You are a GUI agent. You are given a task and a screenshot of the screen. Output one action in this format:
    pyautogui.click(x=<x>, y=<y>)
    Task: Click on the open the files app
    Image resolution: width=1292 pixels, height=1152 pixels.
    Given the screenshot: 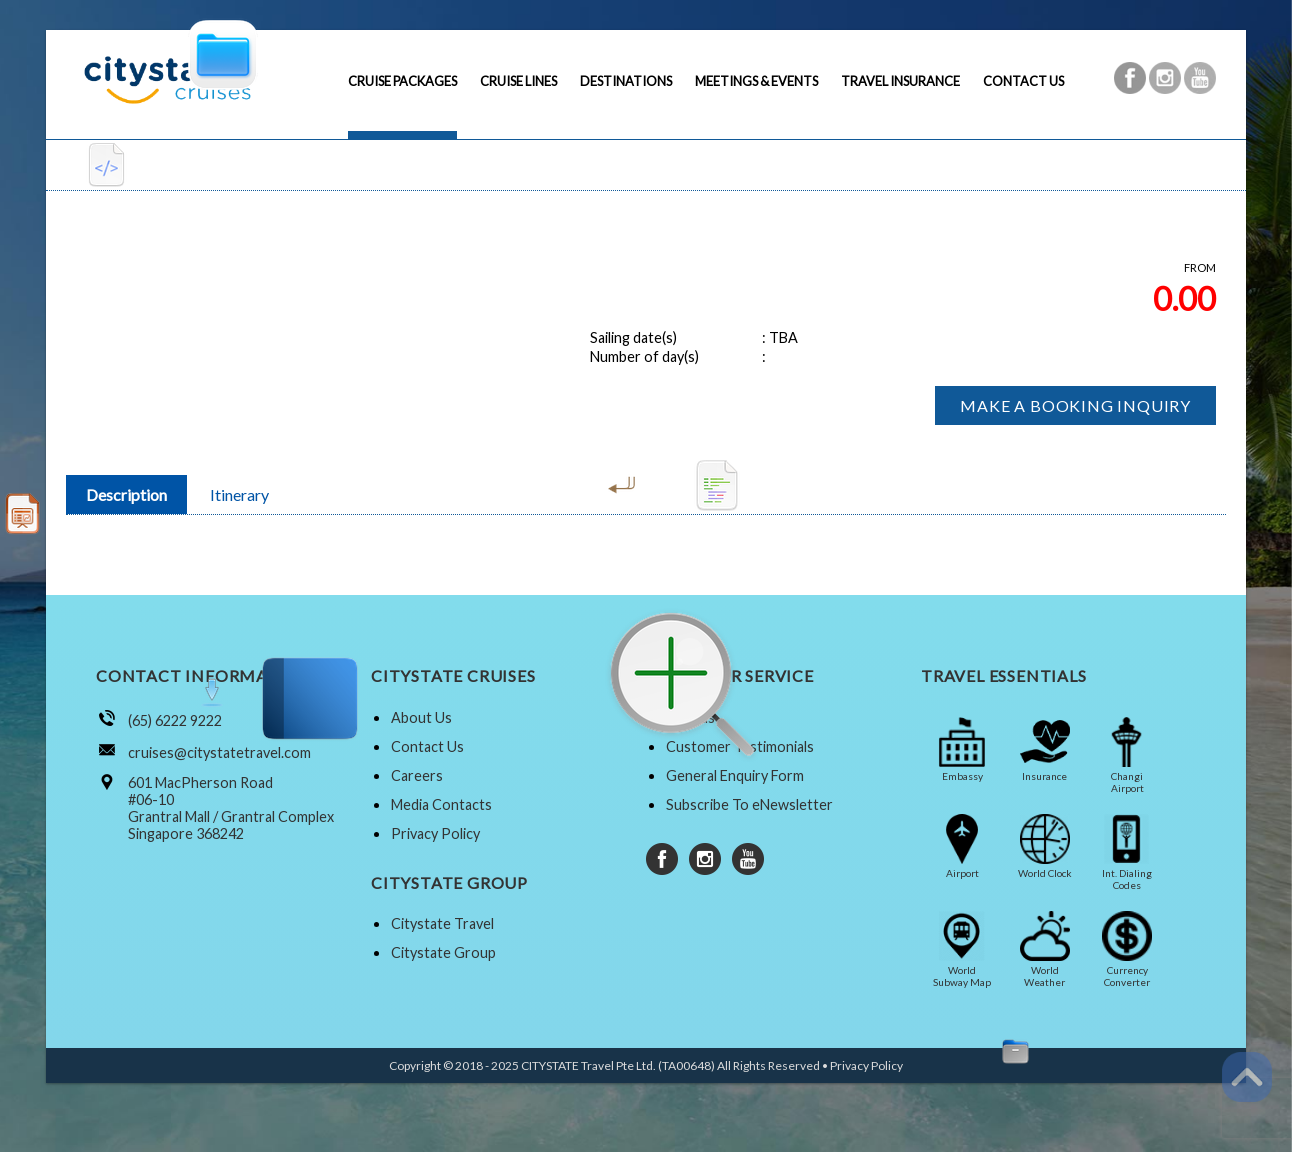 What is the action you would take?
    pyautogui.click(x=223, y=55)
    